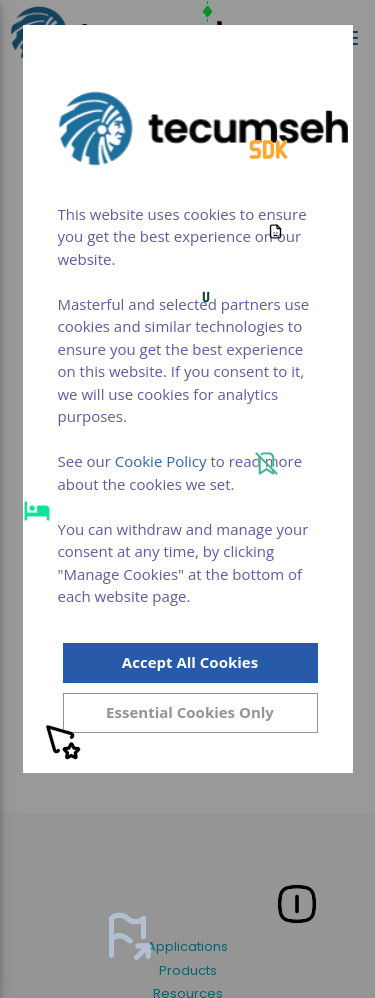 The width and height of the screenshot is (375, 998). What do you see at coordinates (297, 904) in the screenshot?
I see `view more information or details` at bounding box center [297, 904].